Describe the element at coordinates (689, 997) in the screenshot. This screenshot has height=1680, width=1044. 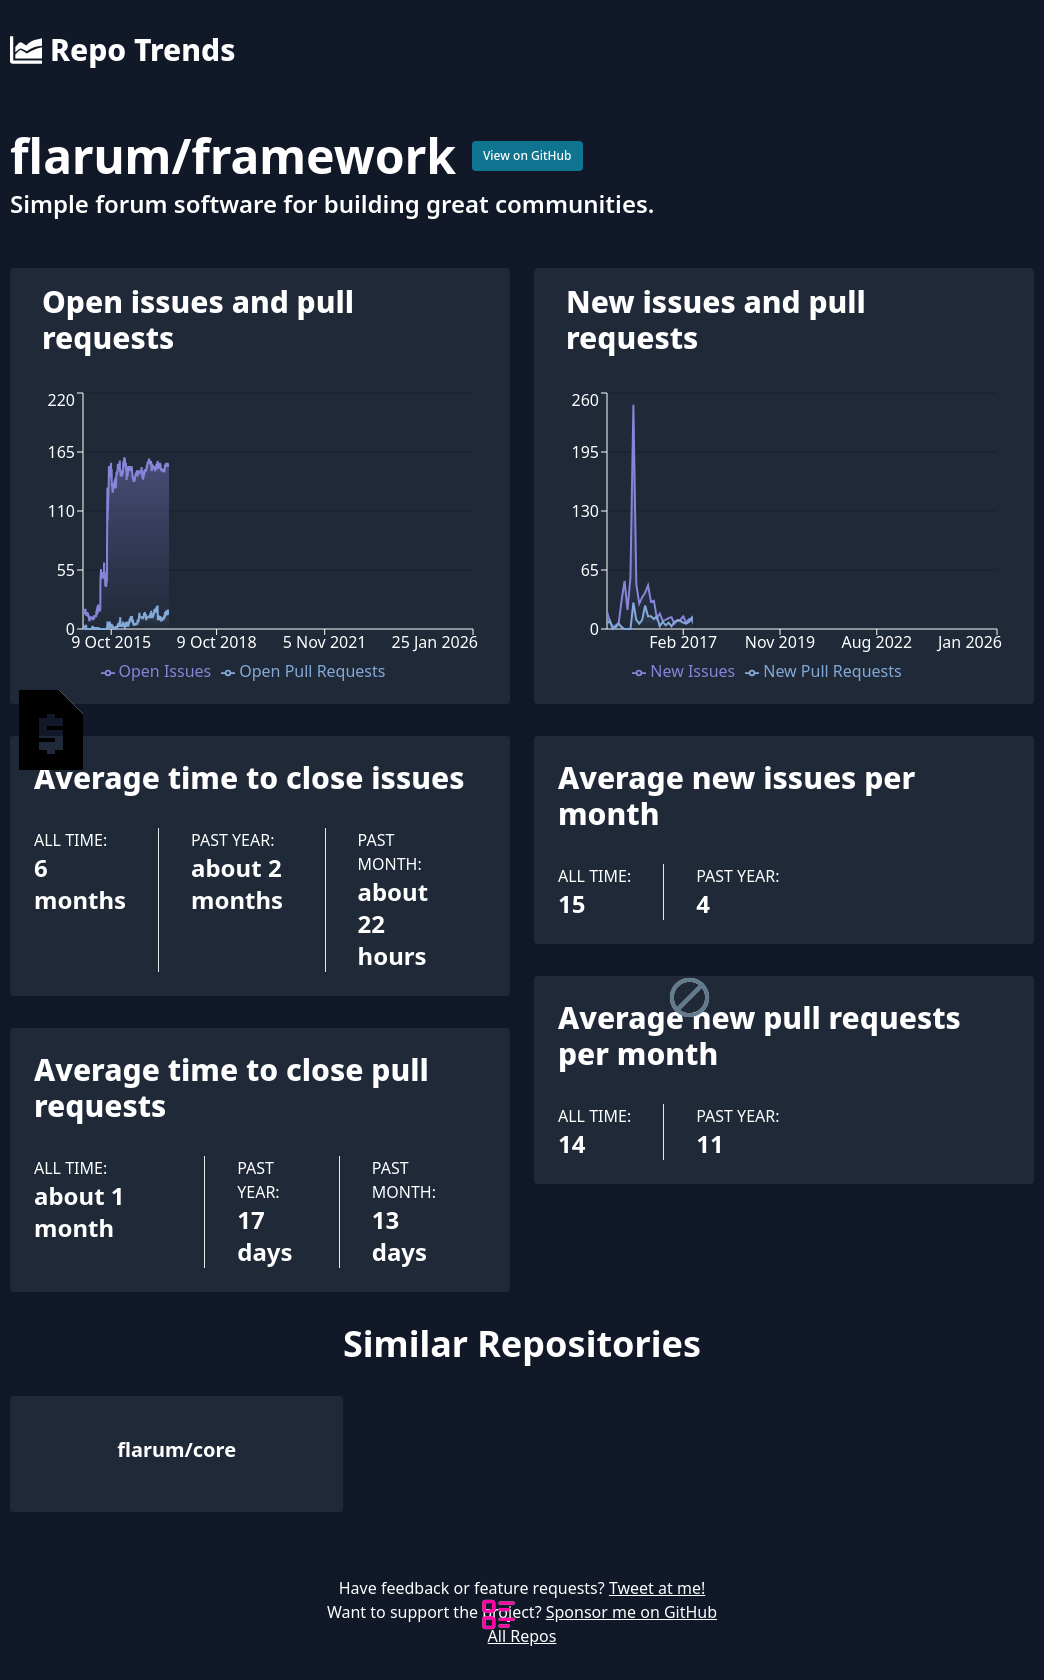
I see `cancel or abort current action` at that location.